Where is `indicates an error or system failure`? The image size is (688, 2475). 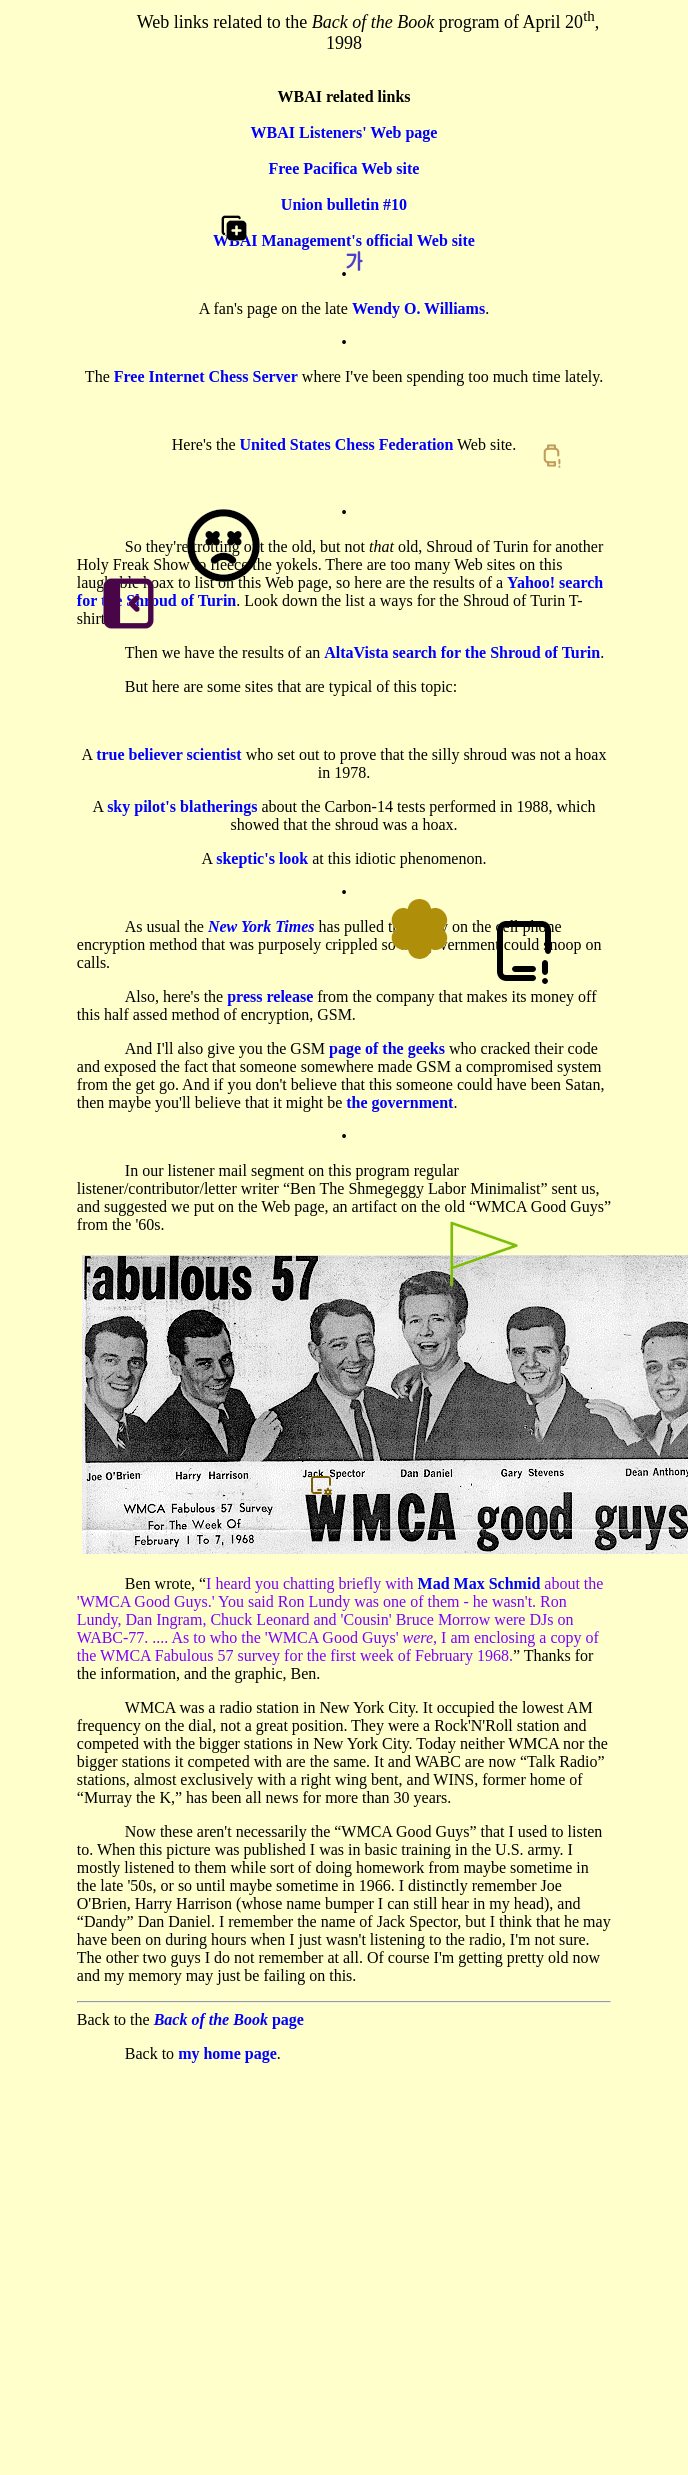 indicates an error or system failure is located at coordinates (223, 545).